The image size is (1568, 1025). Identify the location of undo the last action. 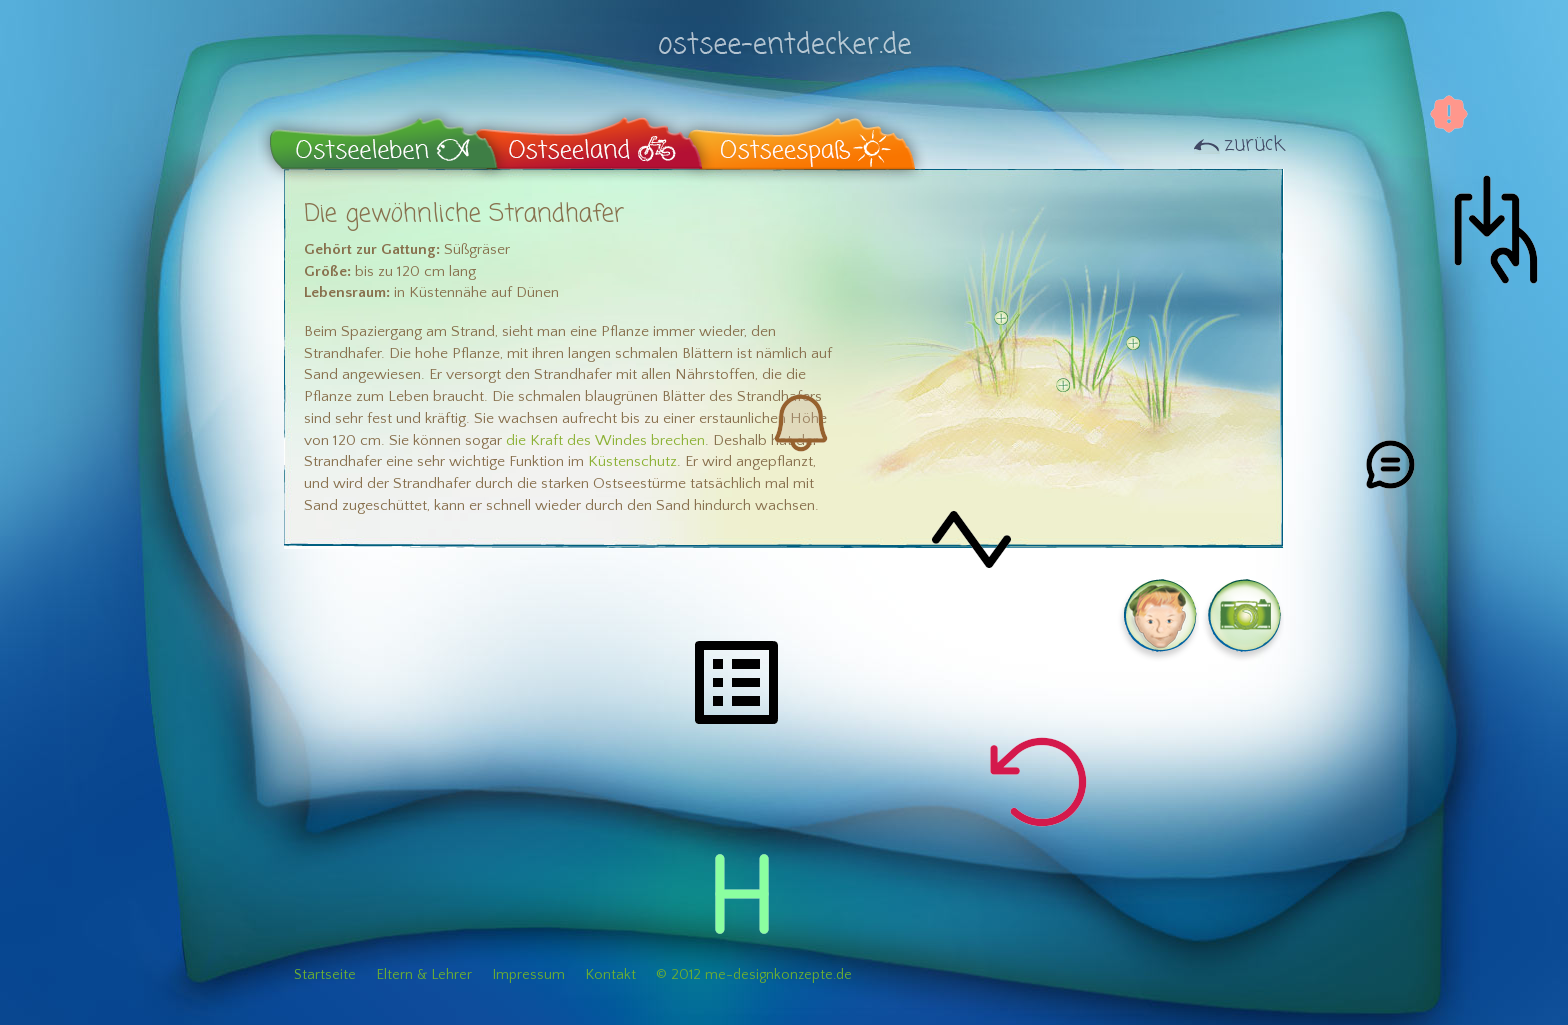
(1042, 782).